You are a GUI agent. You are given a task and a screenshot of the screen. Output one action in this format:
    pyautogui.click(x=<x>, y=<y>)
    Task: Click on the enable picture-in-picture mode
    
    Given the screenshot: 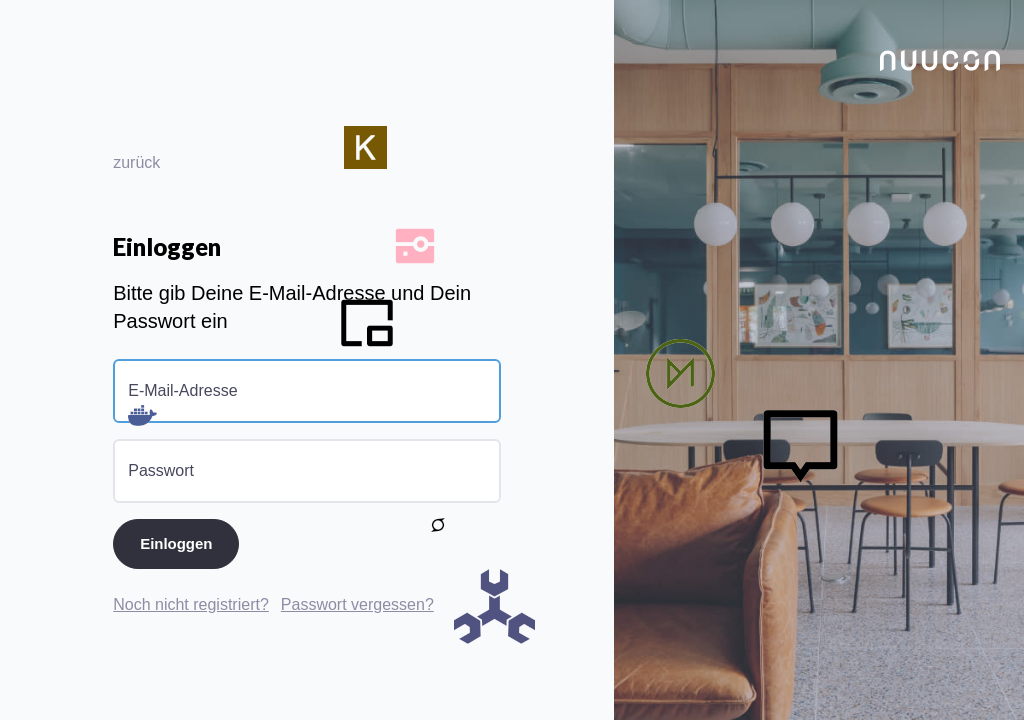 What is the action you would take?
    pyautogui.click(x=367, y=323)
    